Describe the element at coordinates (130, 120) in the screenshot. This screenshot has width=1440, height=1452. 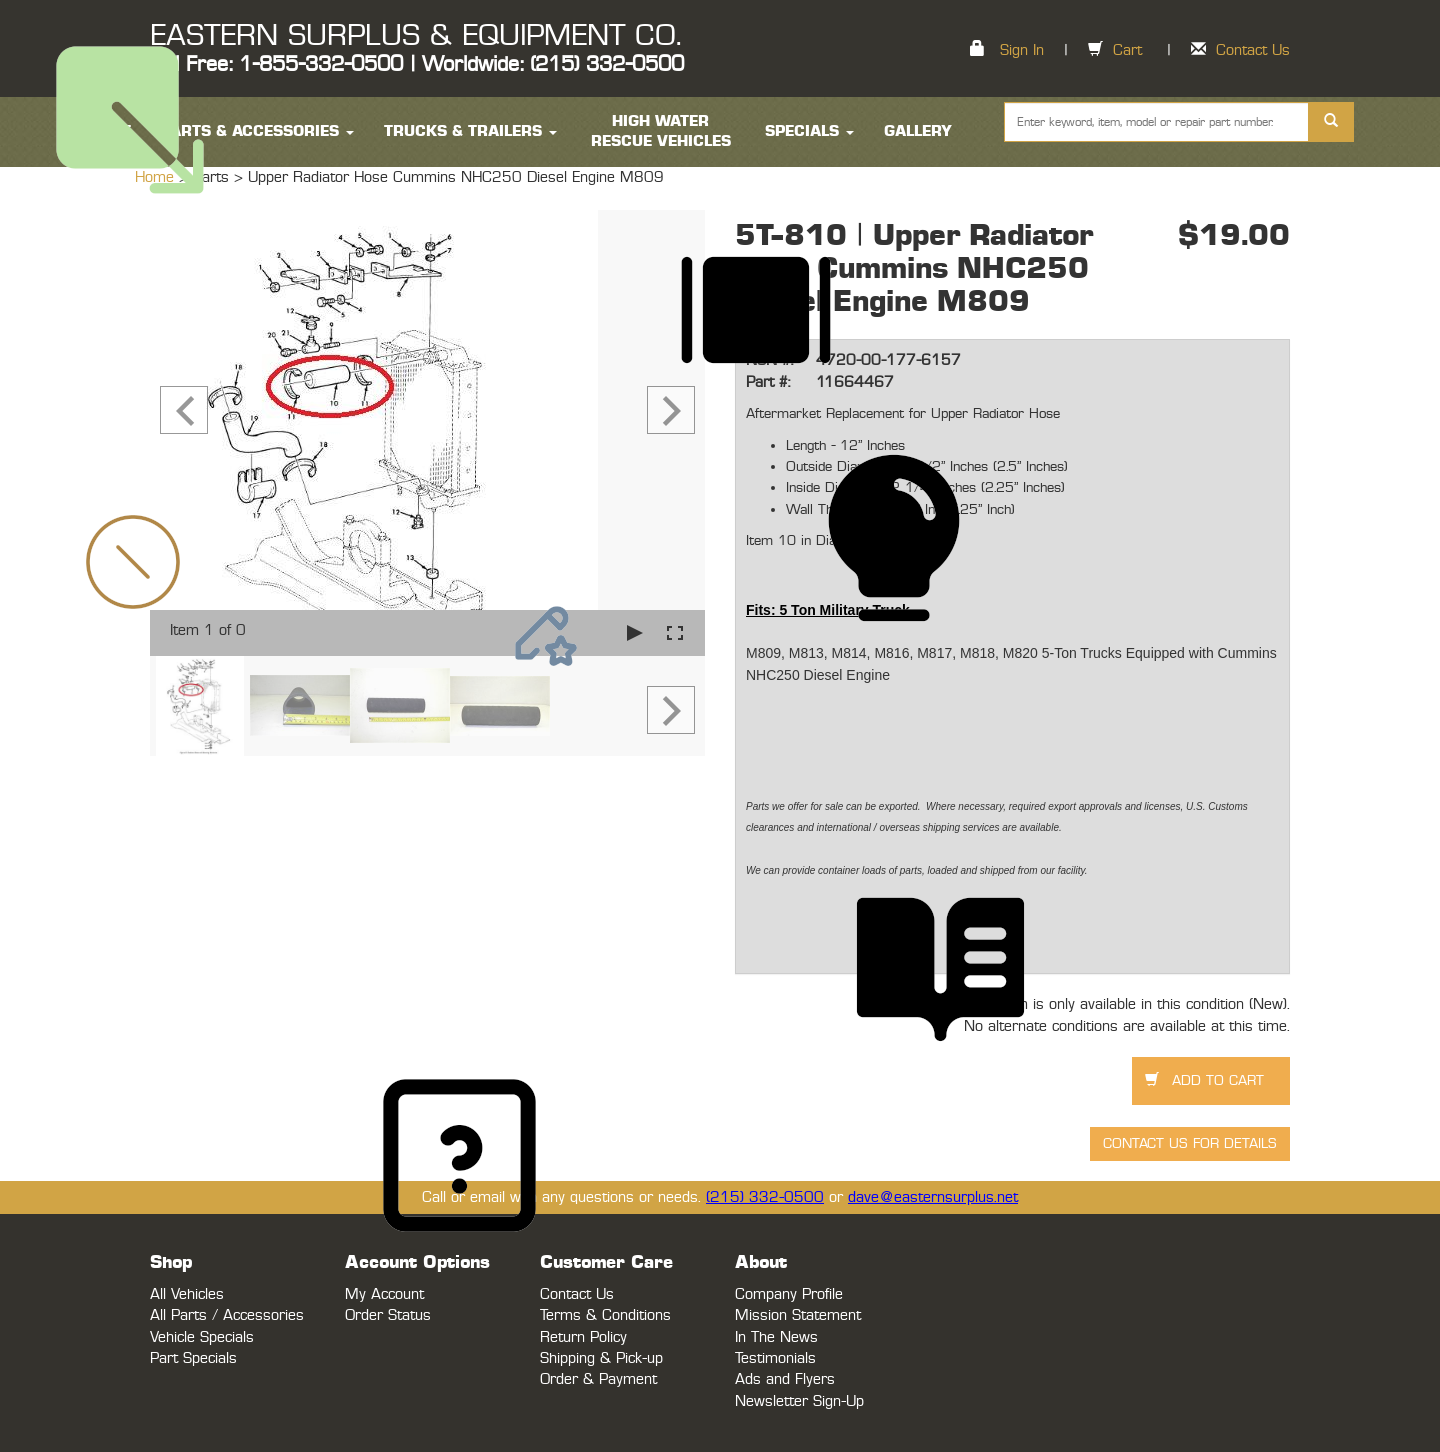
I see `resize or scale down an element` at that location.